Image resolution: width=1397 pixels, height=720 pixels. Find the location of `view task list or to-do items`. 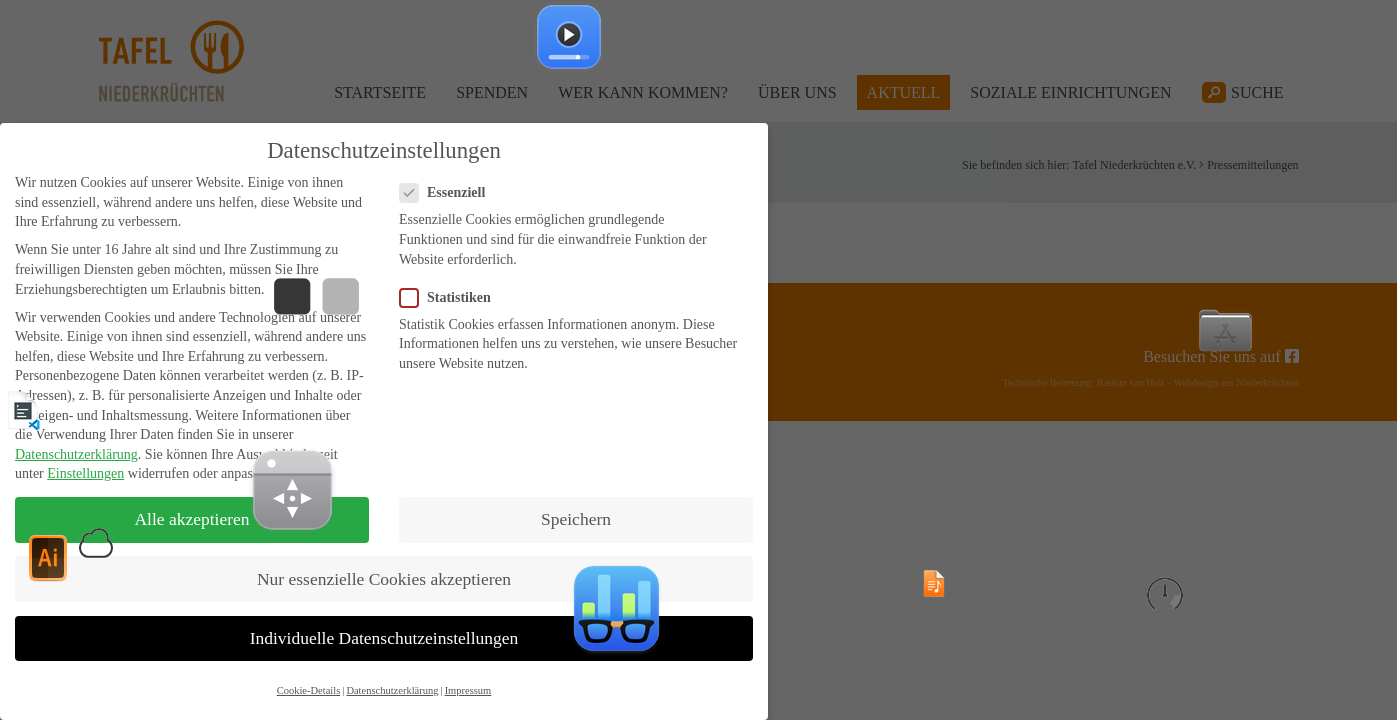

view task list or to-do items is located at coordinates (316, 302).